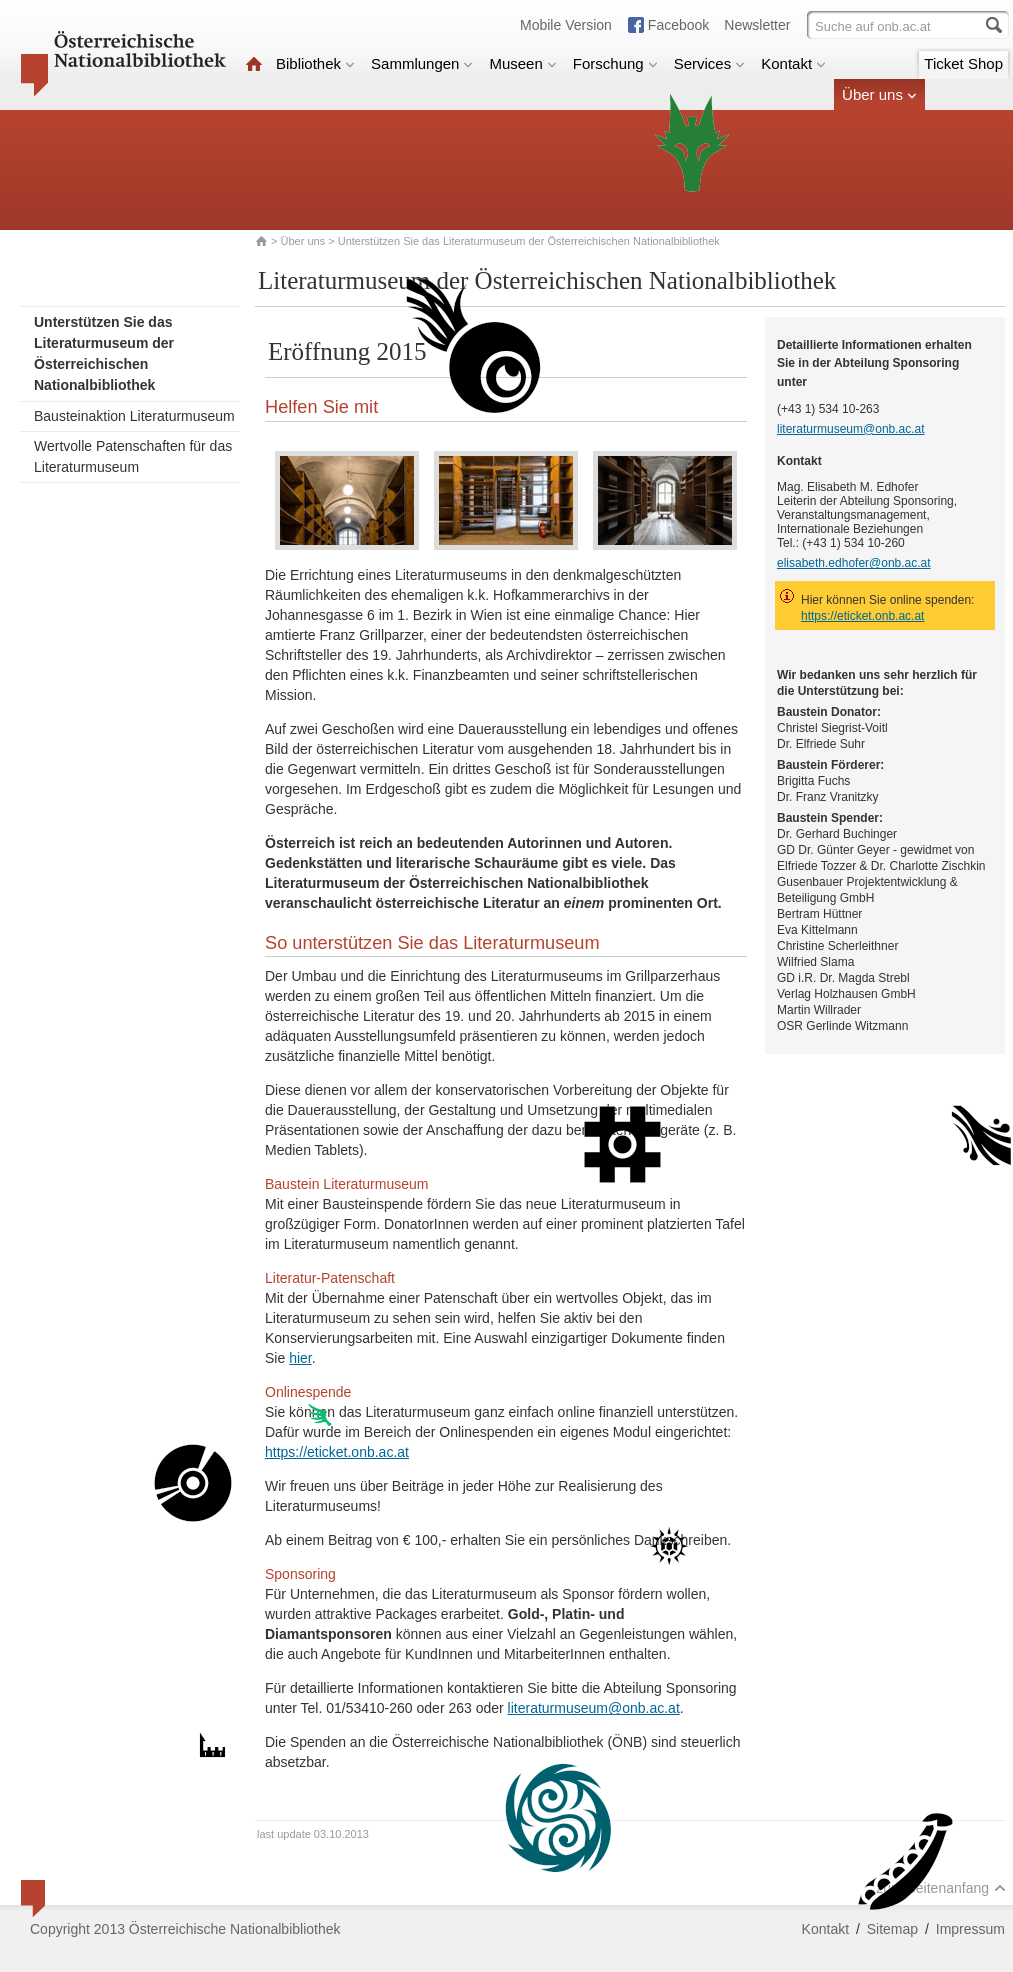 The width and height of the screenshot is (1013, 1972). I want to click on view castle or fortress in game, so click(212, 1744).